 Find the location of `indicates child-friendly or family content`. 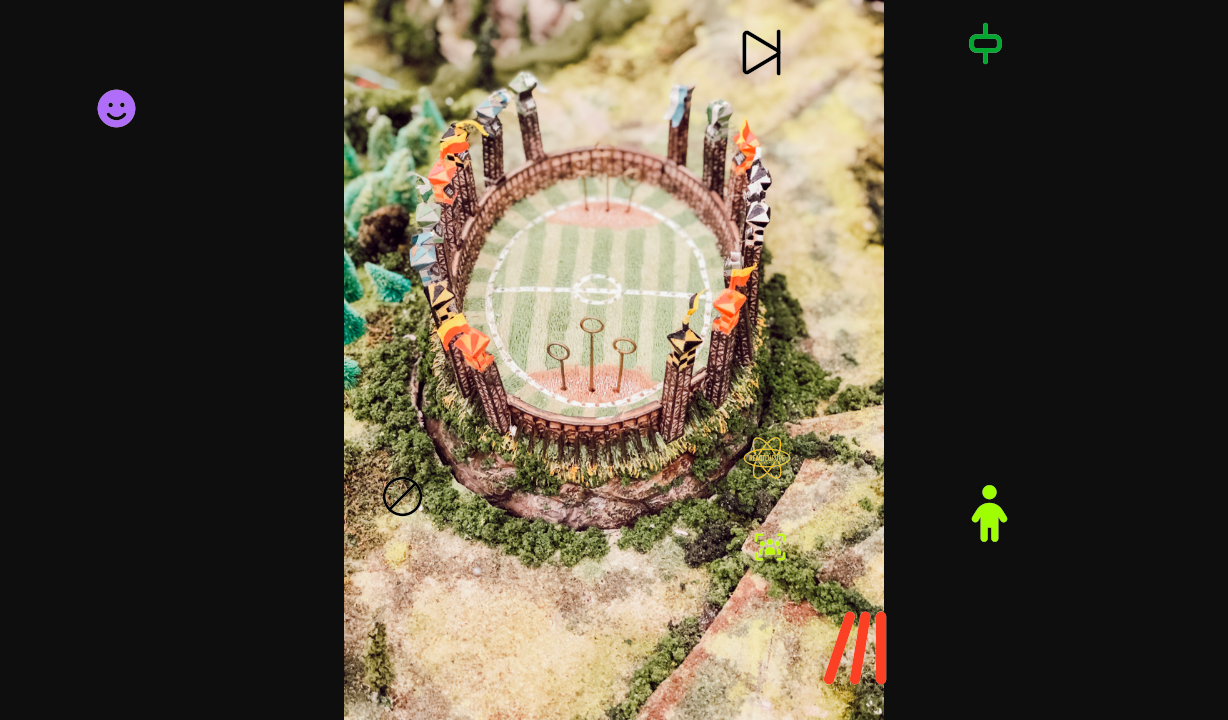

indicates child-friendly or family content is located at coordinates (989, 513).